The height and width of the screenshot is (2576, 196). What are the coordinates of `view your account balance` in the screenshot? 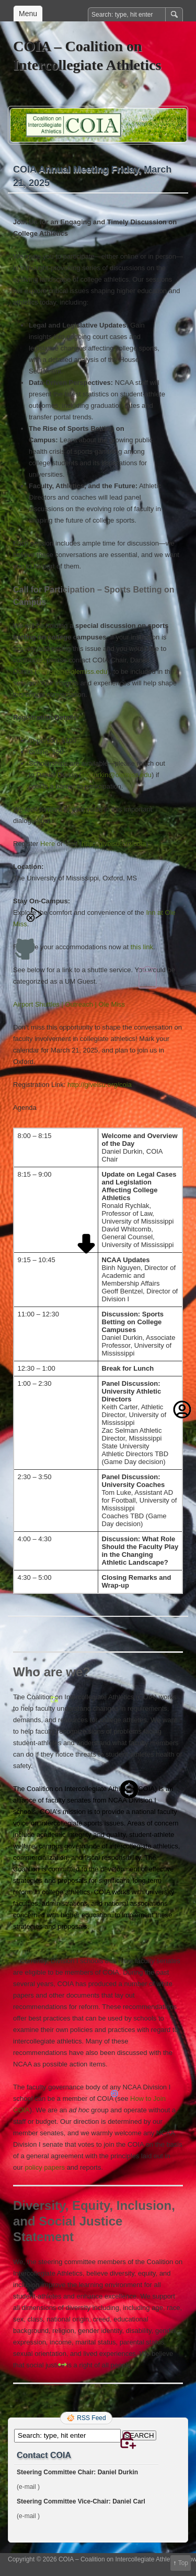 It's located at (129, 1789).